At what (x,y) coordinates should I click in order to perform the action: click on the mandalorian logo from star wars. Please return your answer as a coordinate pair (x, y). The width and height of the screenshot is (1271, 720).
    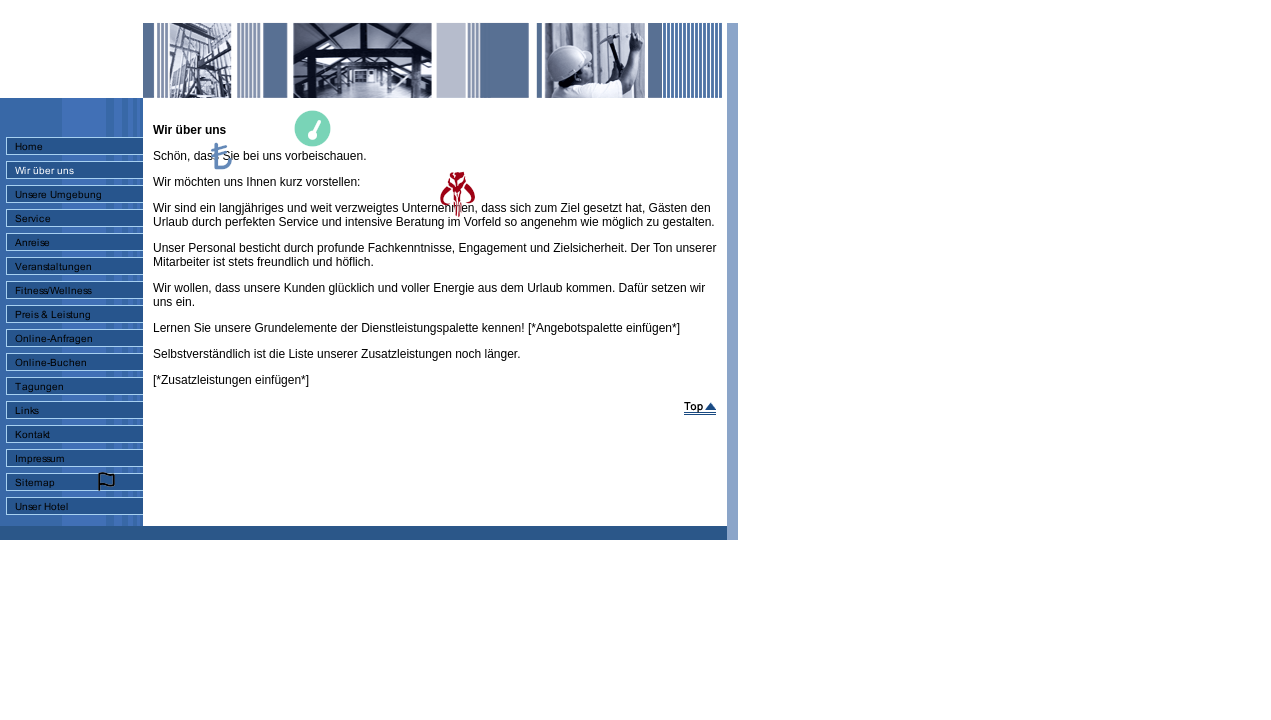
    Looking at the image, I should click on (457, 194).